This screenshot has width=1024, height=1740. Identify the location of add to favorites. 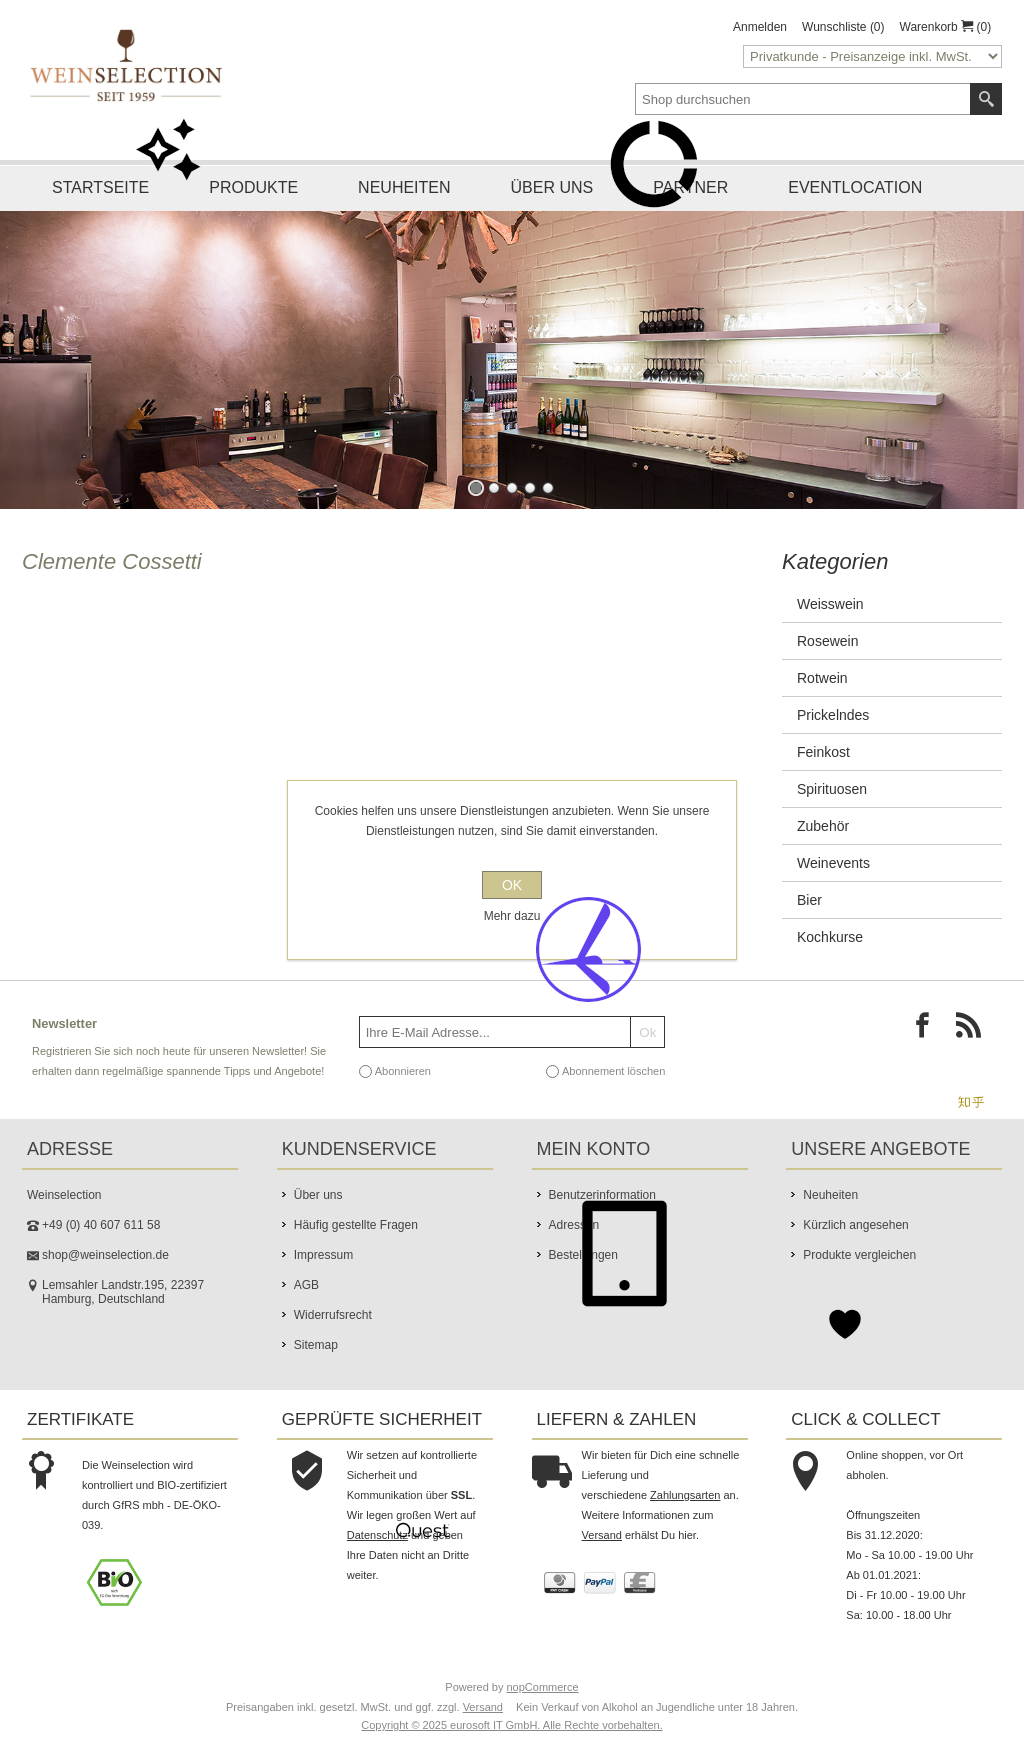
(845, 1324).